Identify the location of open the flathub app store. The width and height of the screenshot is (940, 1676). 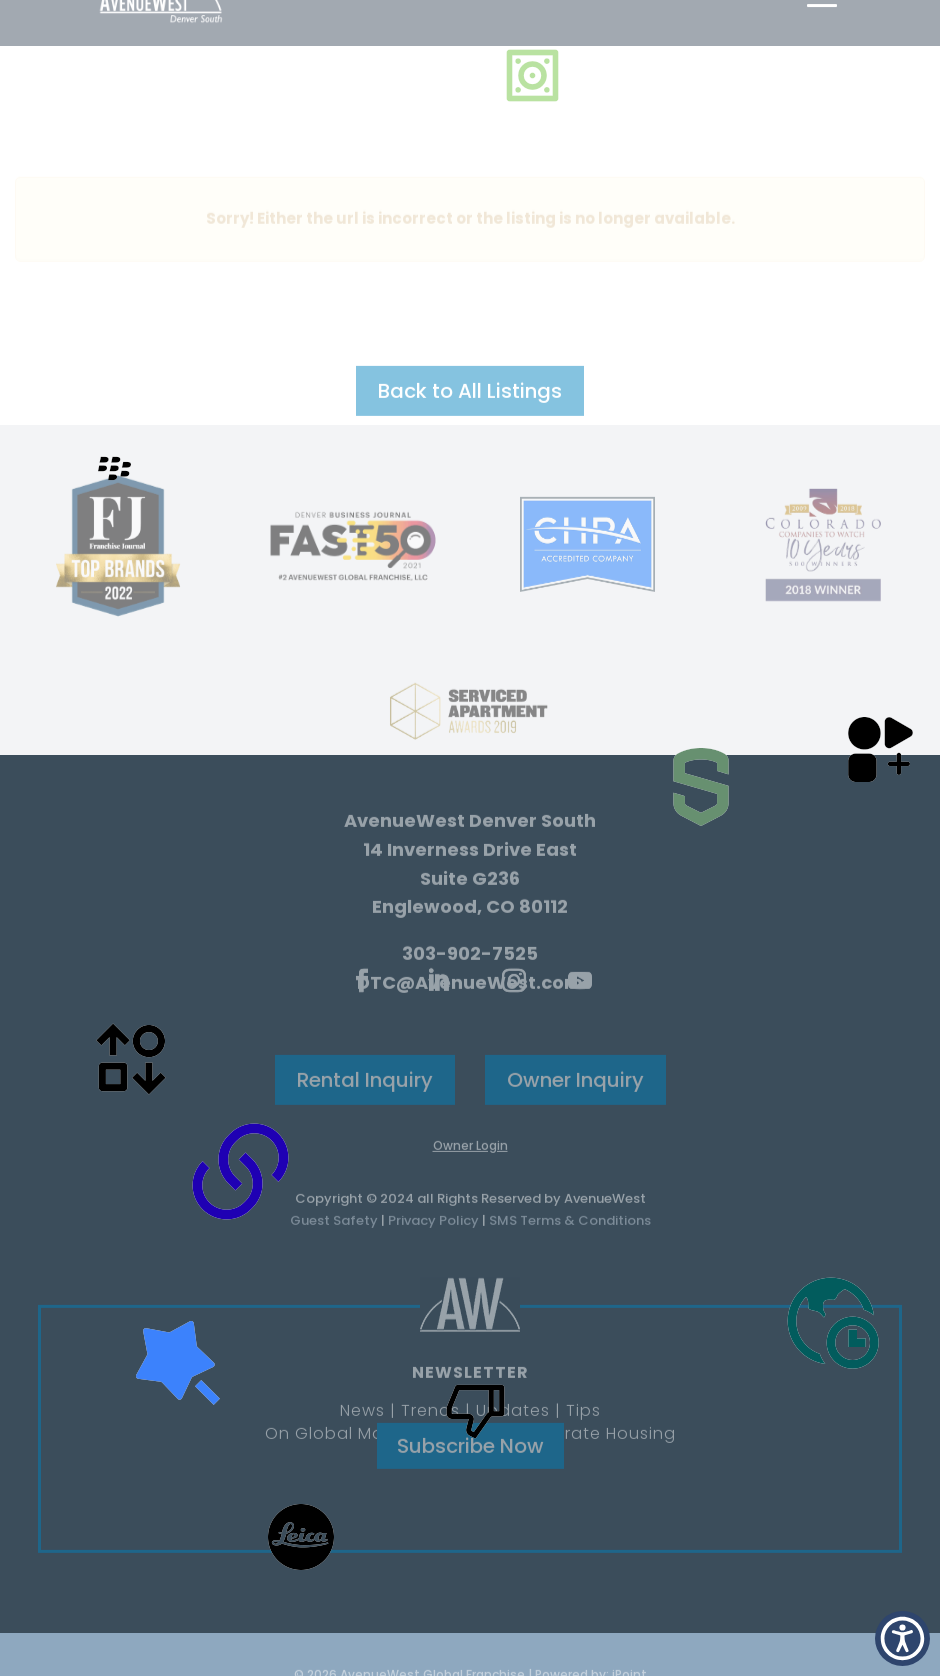
(880, 749).